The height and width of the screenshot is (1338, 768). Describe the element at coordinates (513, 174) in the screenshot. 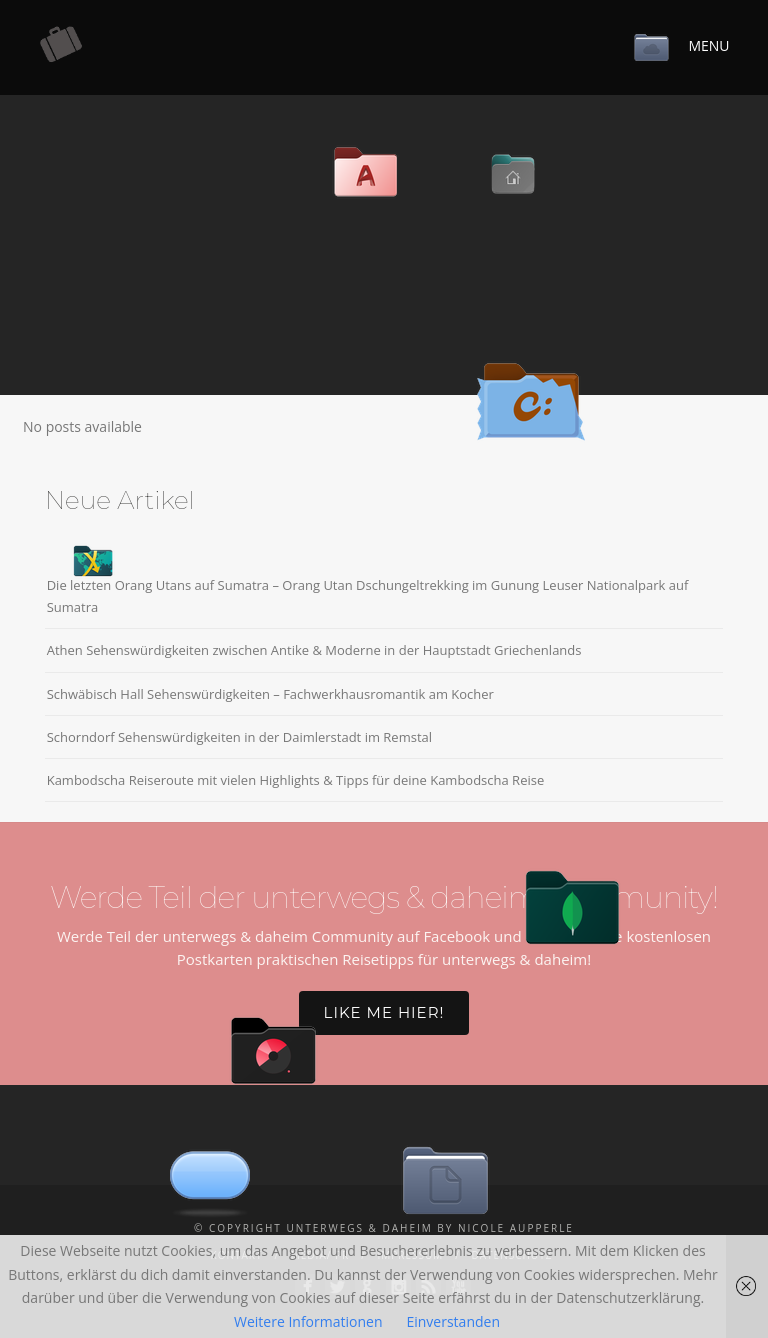

I see `access your home folder` at that location.